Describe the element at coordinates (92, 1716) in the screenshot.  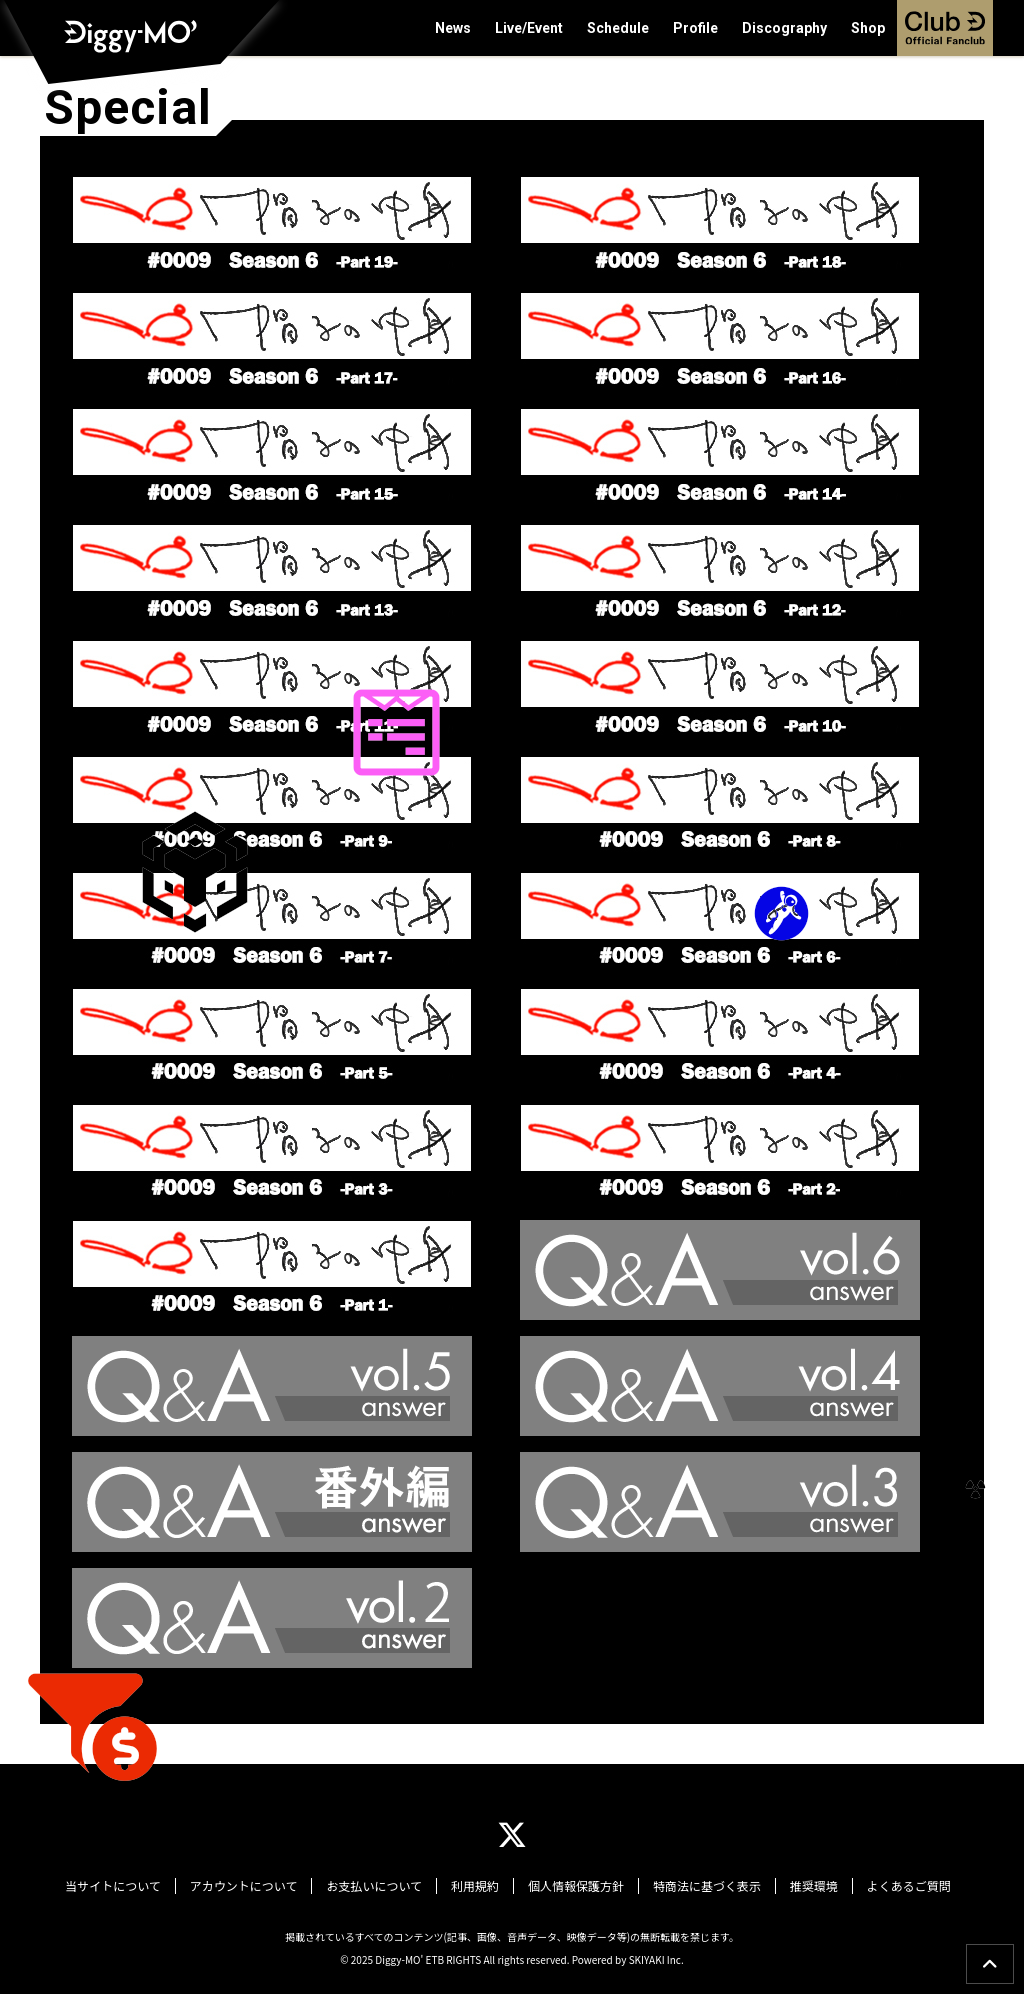
I see `filter sales or revenue data` at that location.